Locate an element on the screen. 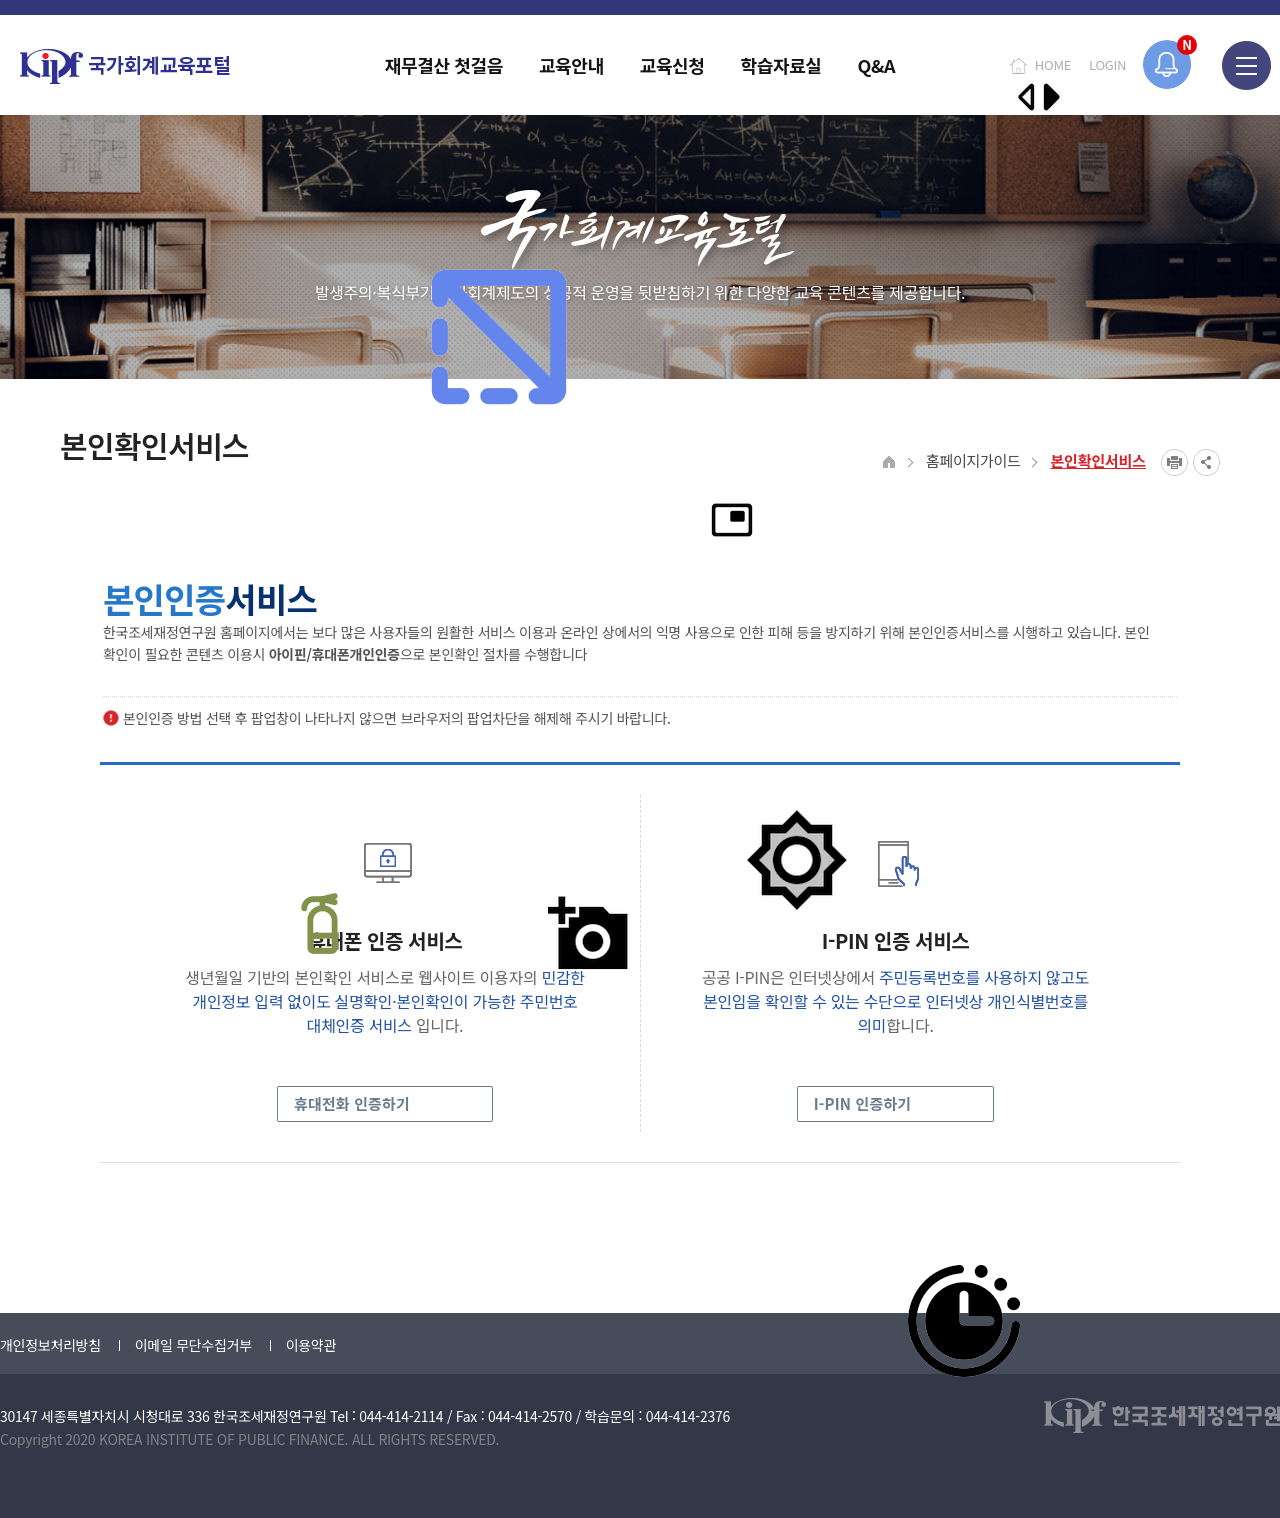 This screenshot has width=1280, height=1518. enable picture-in-picture mode is located at coordinates (732, 520).